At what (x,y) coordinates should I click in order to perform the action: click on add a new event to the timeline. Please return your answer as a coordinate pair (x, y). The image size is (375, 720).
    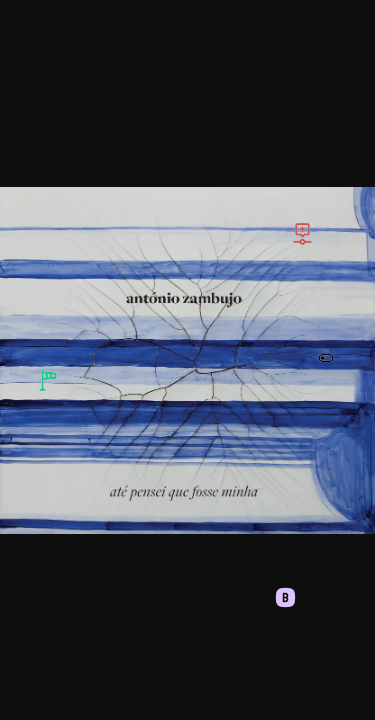
    Looking at the image, I should click on (302, 233).